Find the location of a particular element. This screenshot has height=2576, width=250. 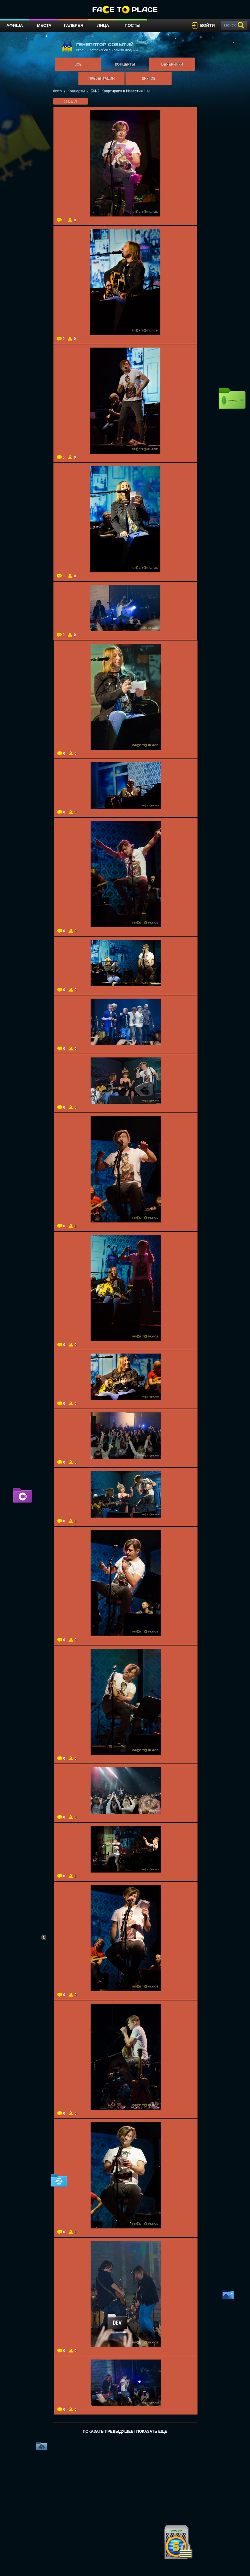

indicates a locked RAID 5 storage array is located at coordinates (176, 2542).